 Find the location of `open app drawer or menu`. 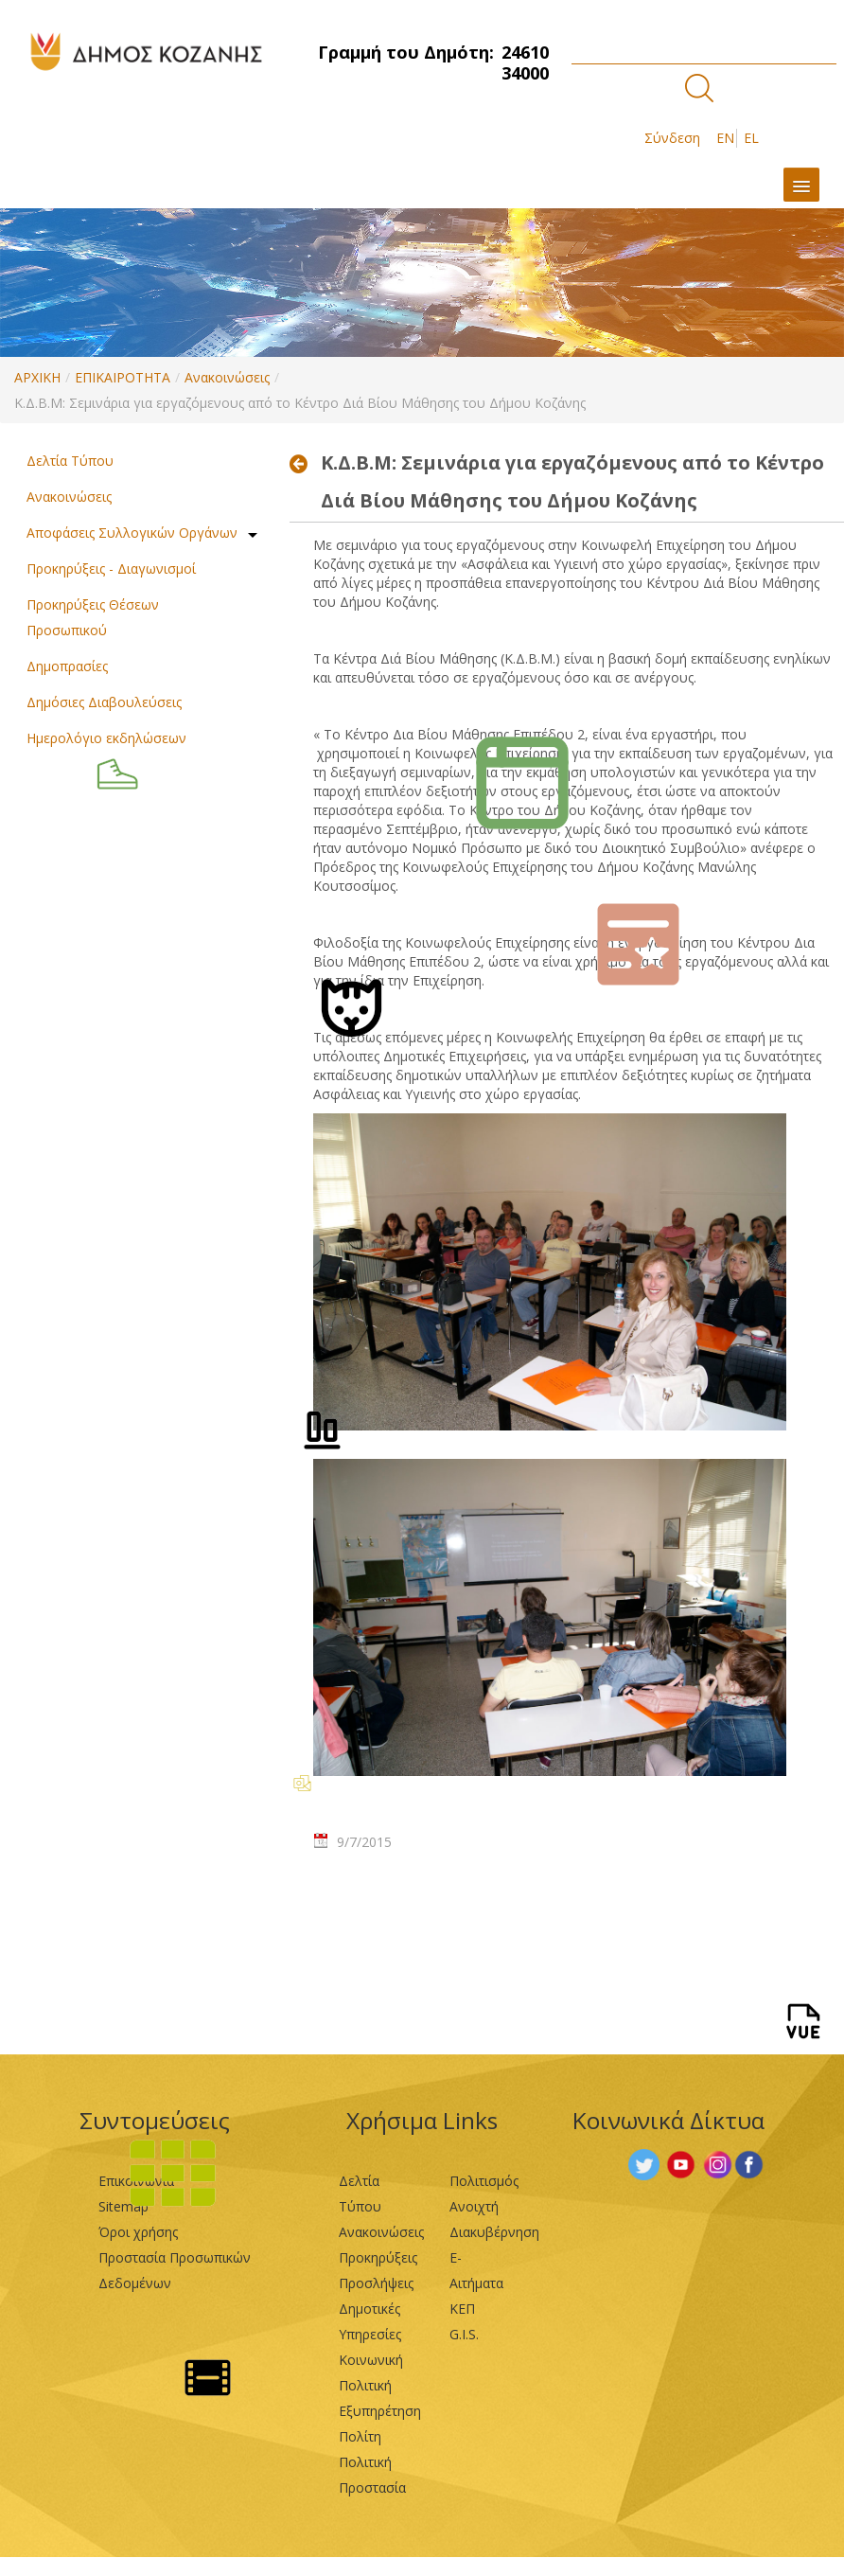

open app drawer or menu is located at coordinates (172, 2173).